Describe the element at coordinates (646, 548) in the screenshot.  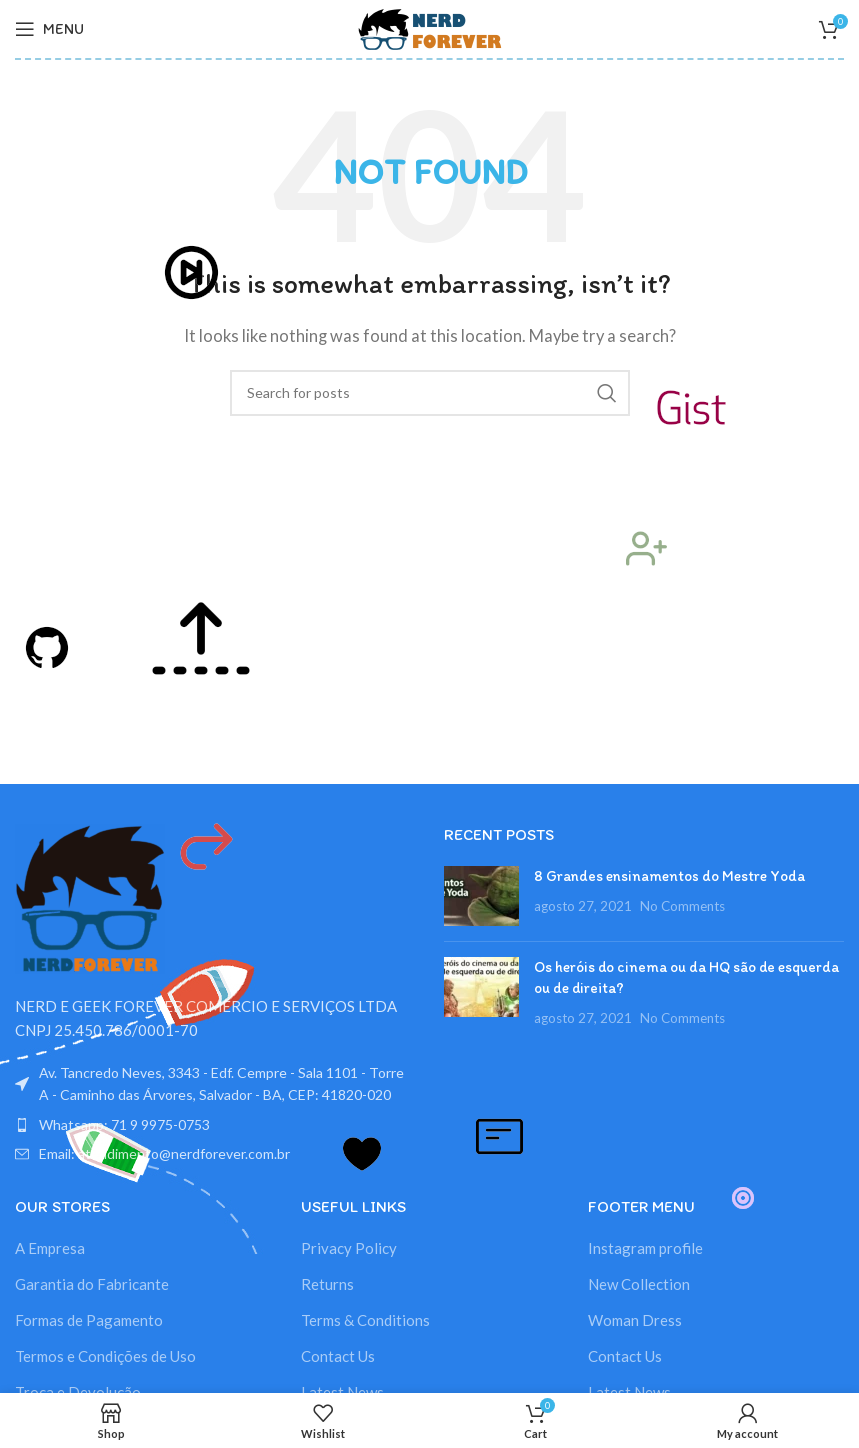
I see `add a new contact or friend` at that location.